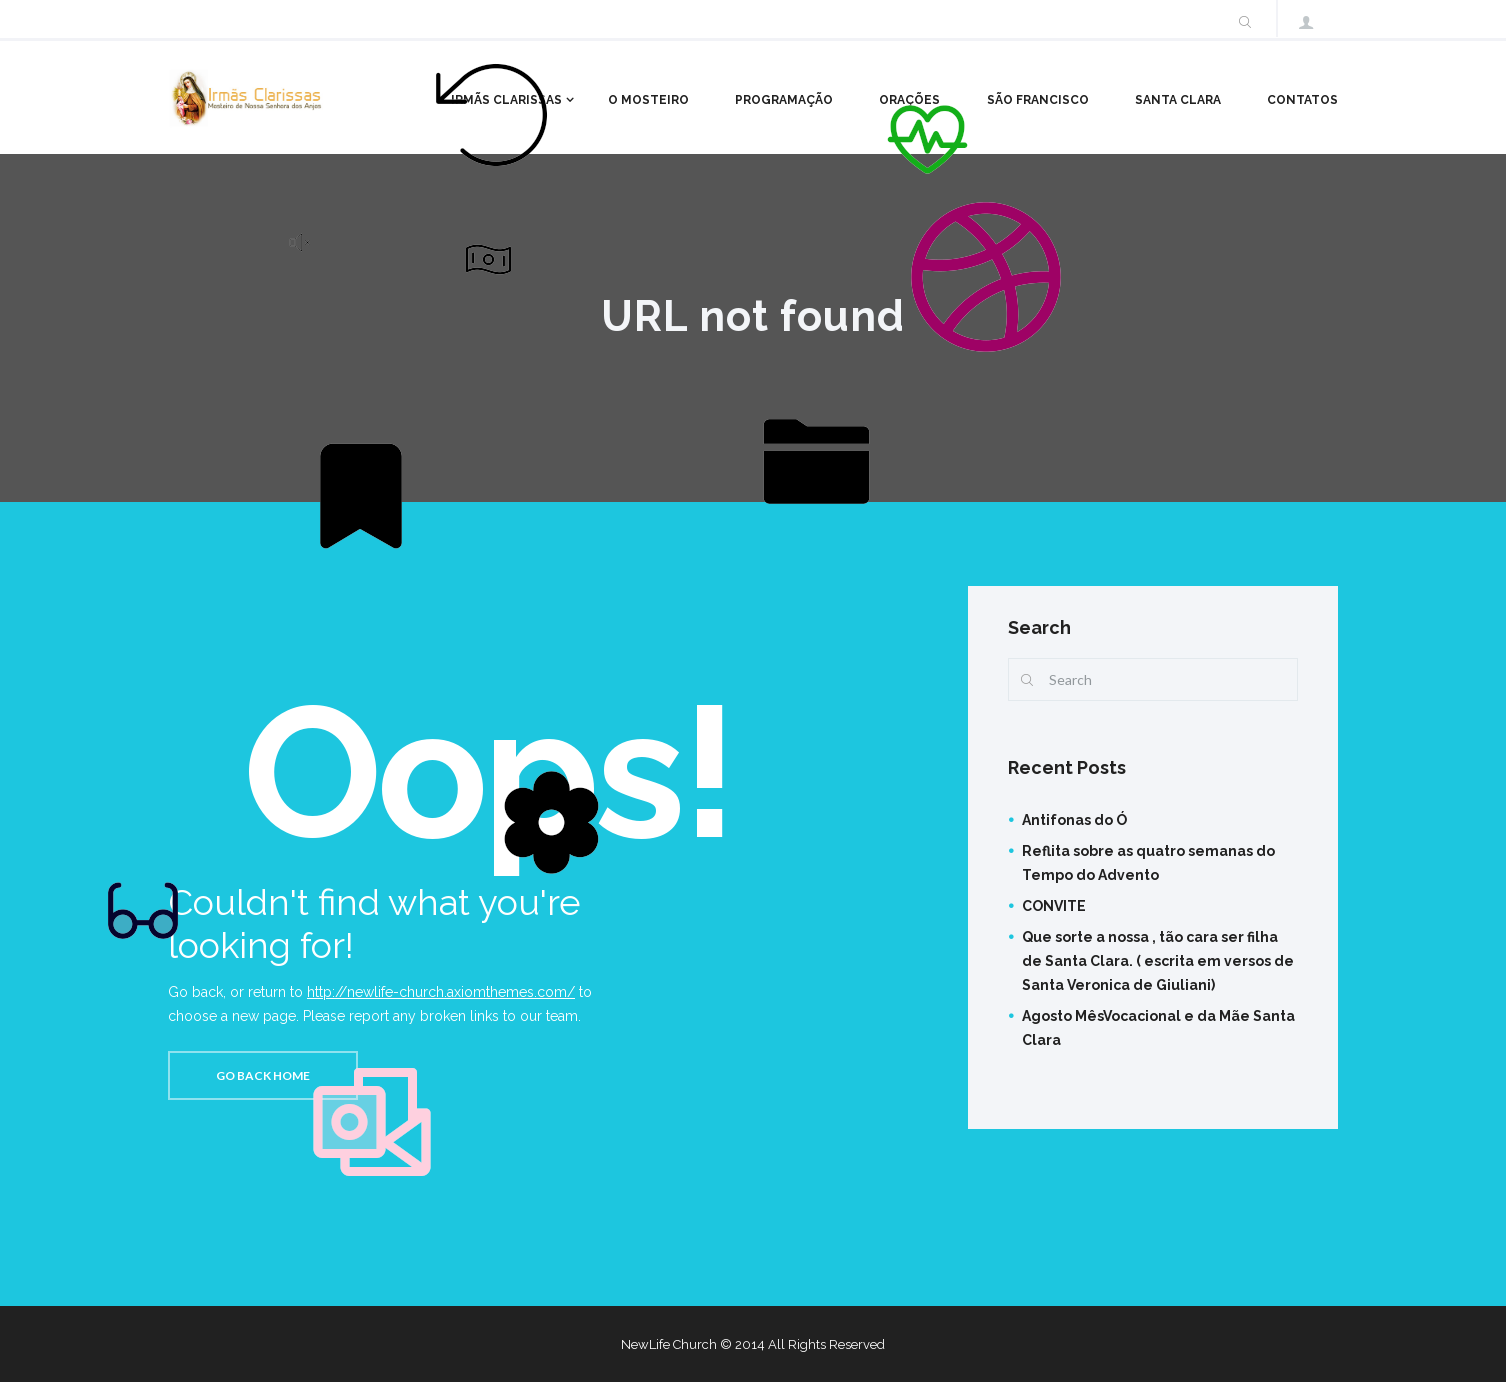  What do you see at coordinates (488, 259) in the screenshot?
I see `view currency or payment options` at bounding box center [488, 259].